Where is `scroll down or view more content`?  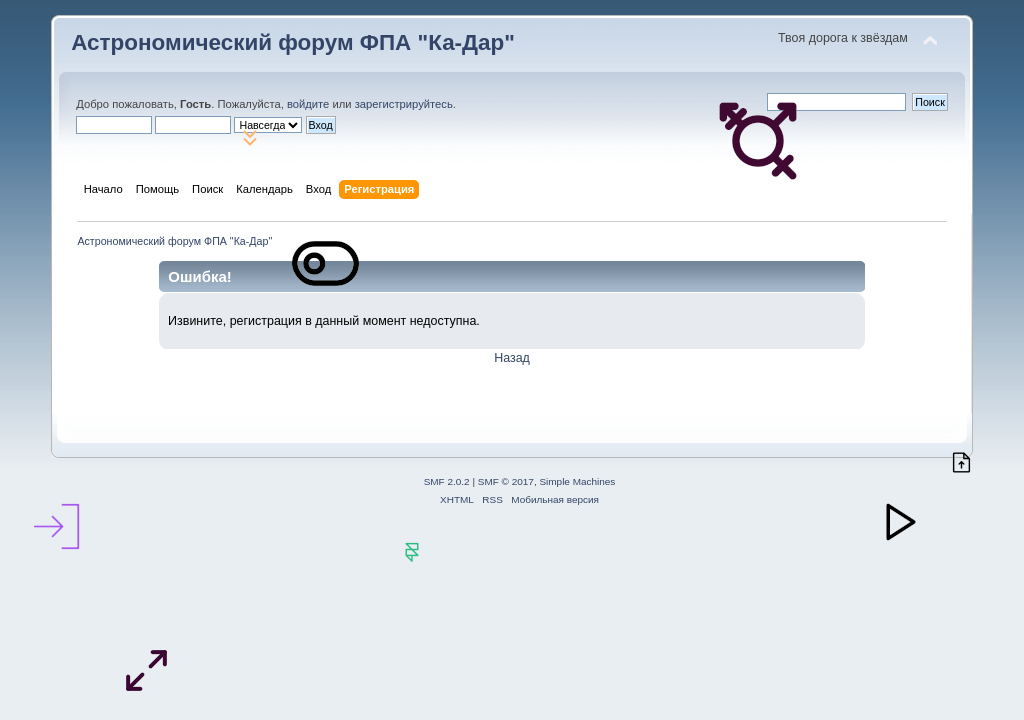 scroll down or view more content is located at coordinates (250, 138).